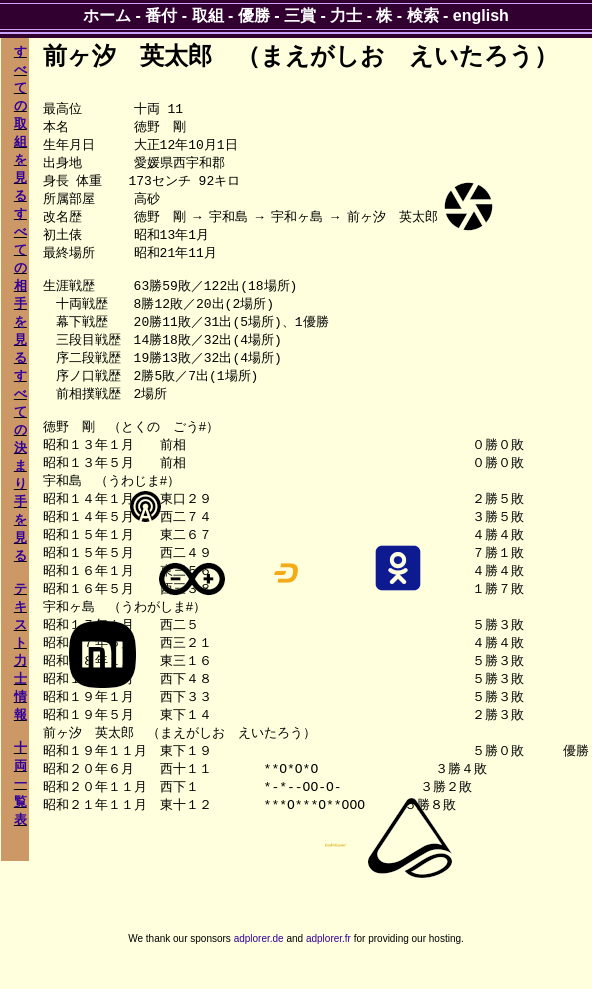  What do you see at coordinates (398, 568) in the screenshot?
I see `open odnoklassniki social network app` at bounding box center [398, 568].